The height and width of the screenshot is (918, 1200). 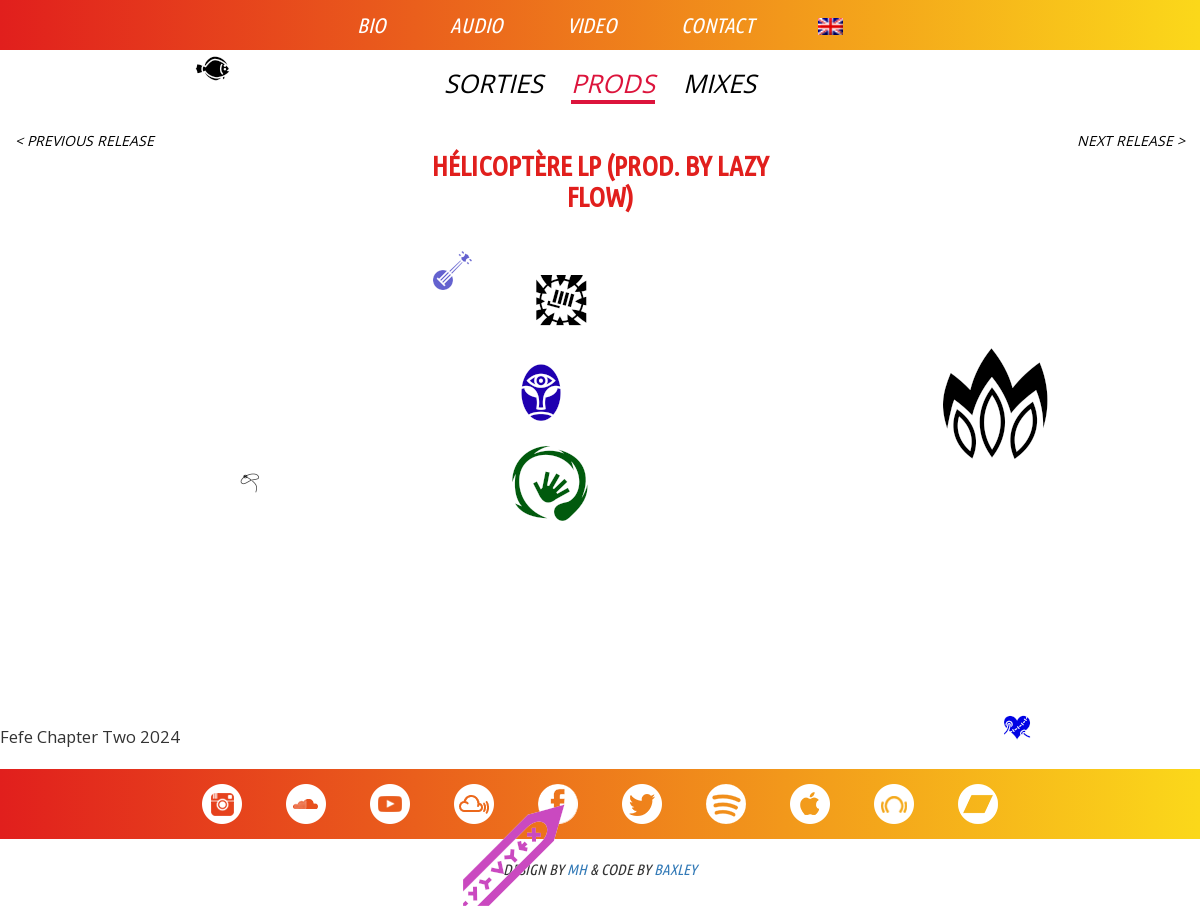 I want to click on access pet-related features or settings, so click(x=995, y=403).